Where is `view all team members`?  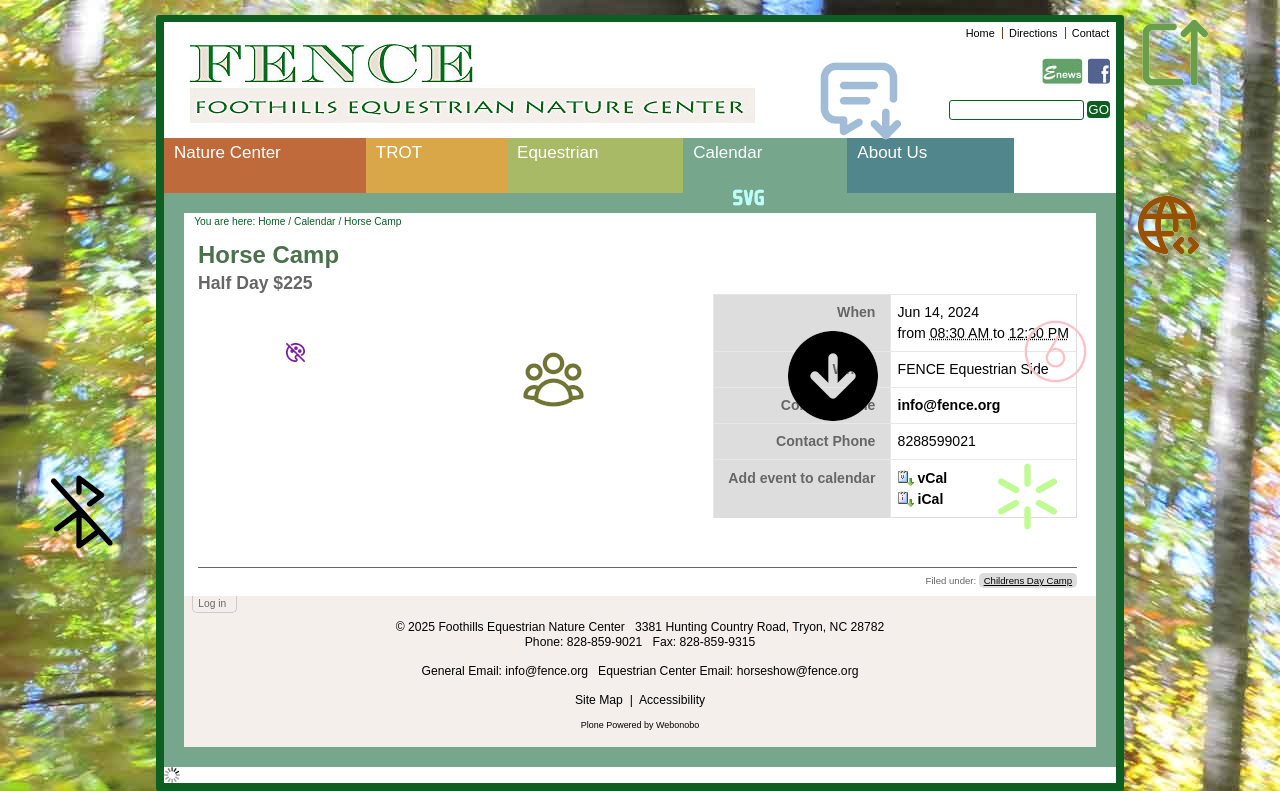
view all team members is located at coordinates (553, 378).